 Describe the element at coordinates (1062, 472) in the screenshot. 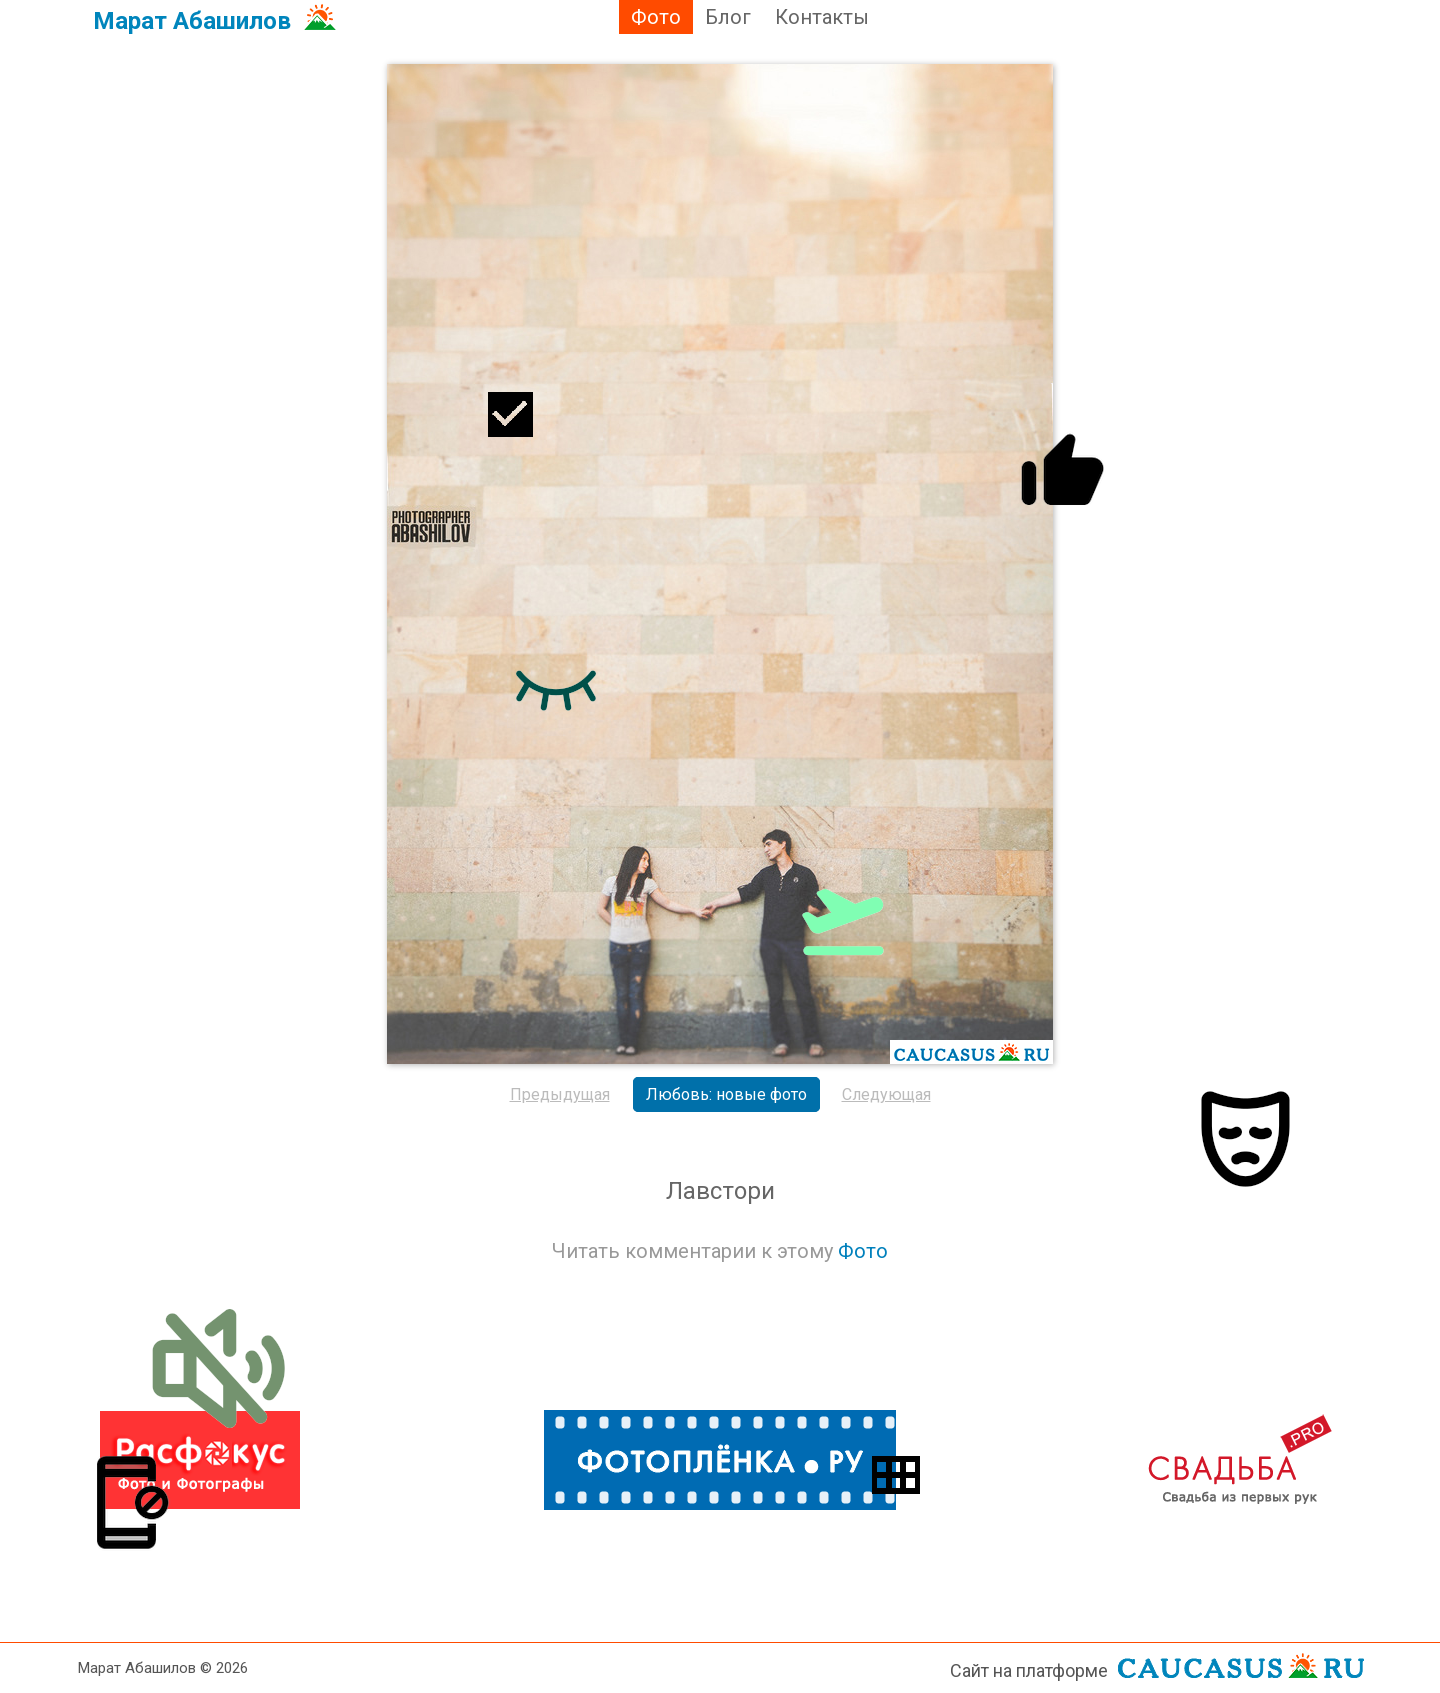

I see `like or upvote content` at that location.